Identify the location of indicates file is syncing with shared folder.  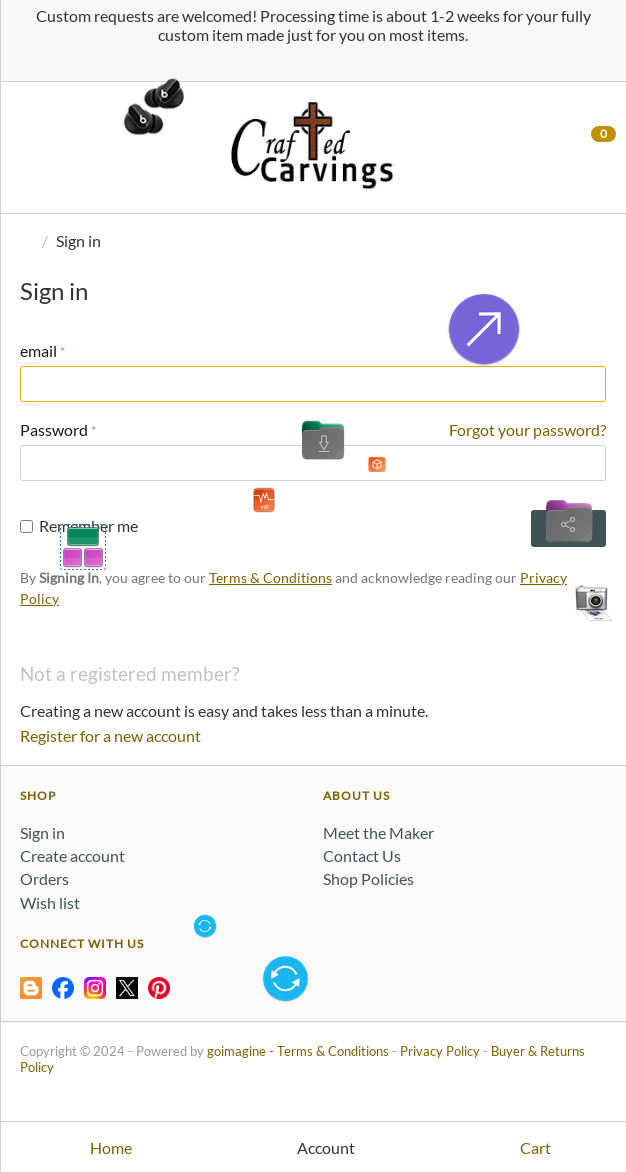
(285, 978).